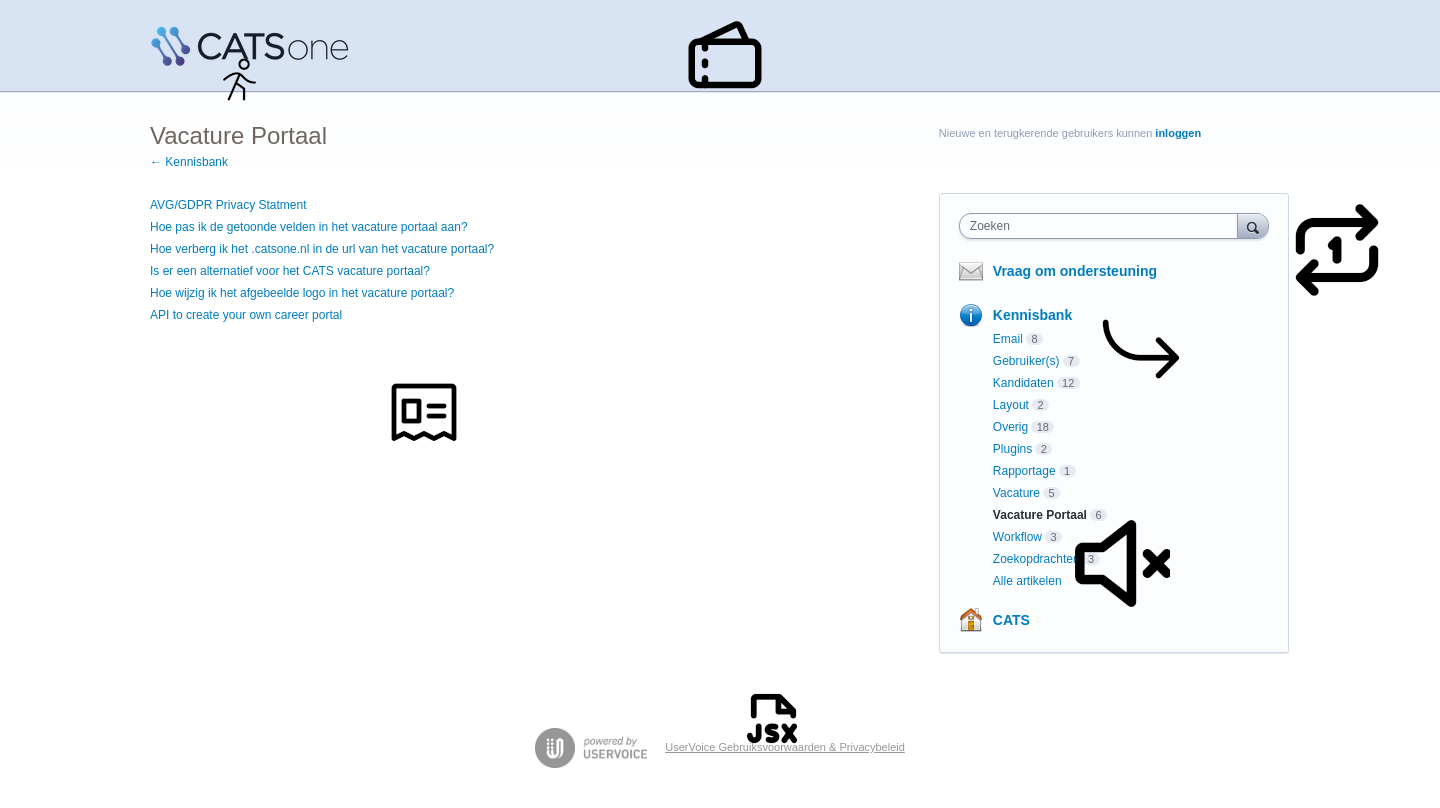  What do you see at coordinates (1337, 250) in the screenshot?
I see `repeat current track once` at bounding box center [1337, 250].